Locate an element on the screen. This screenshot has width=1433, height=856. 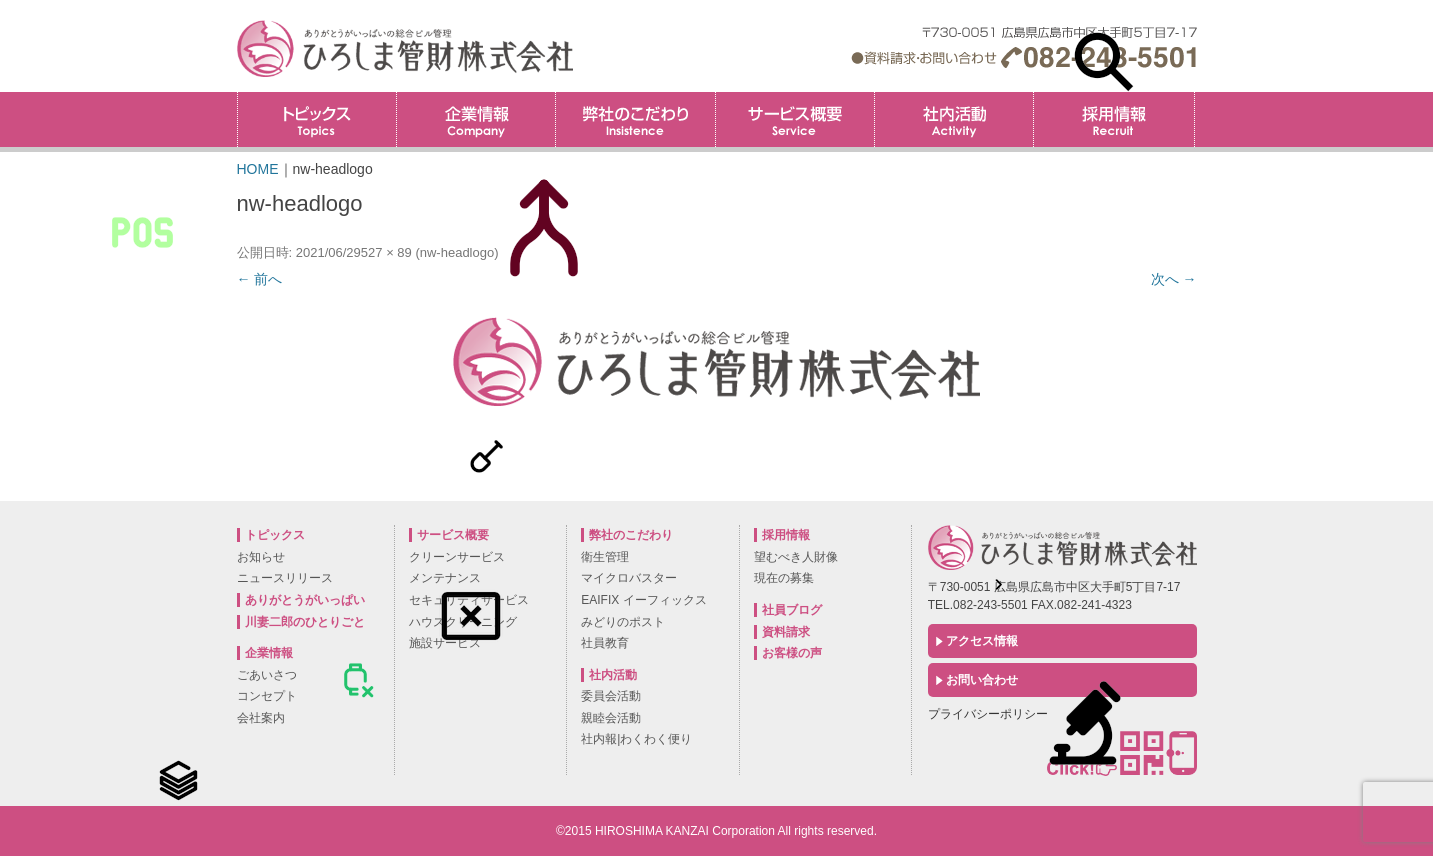
cancel or exit presentation mode is located at coordinates (471, 616).